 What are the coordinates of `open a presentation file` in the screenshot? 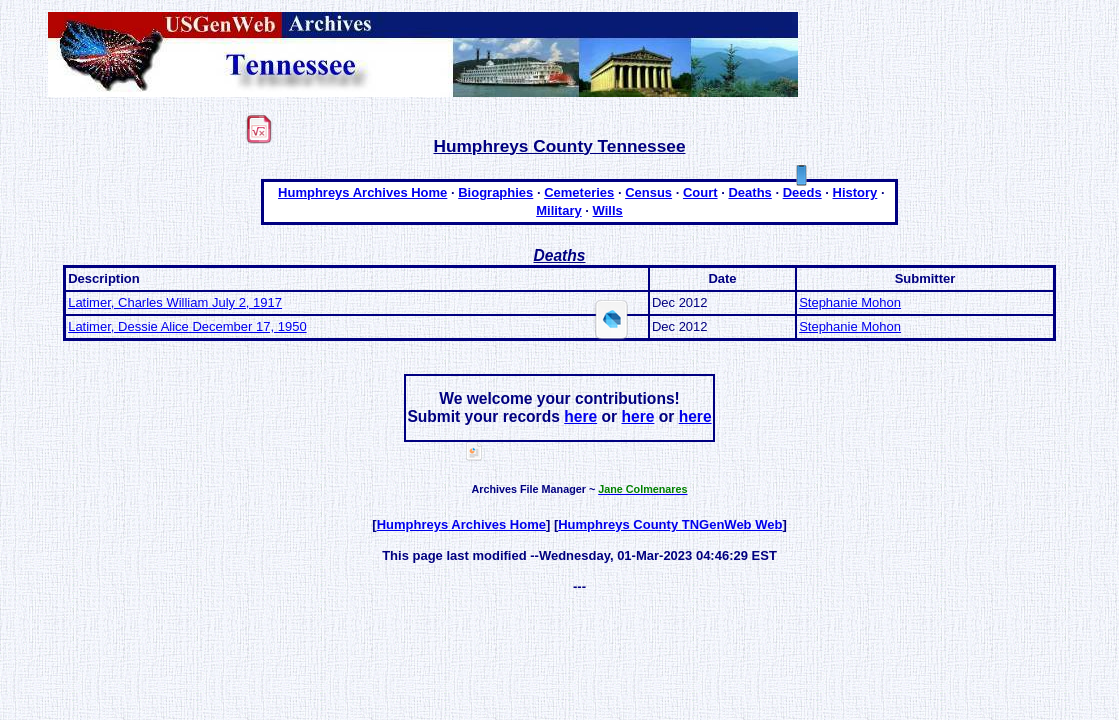 It's located at (474, 451).